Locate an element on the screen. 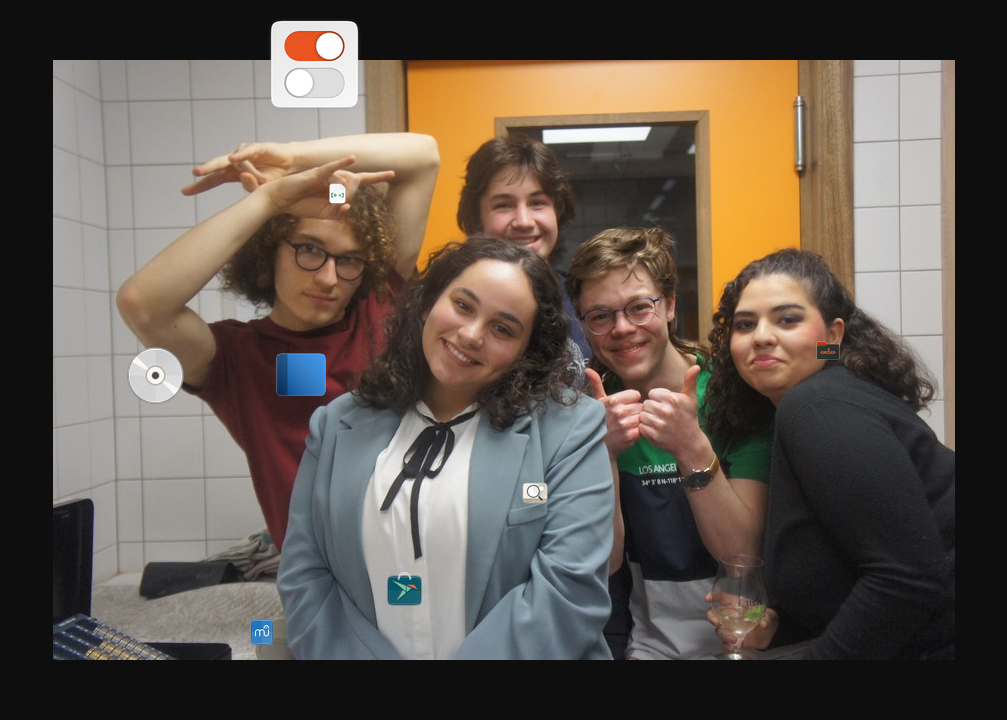 The height and width of the screenshot is (720, 1007). a MuseScore 3 music notation file is located at coordinates (262, 632).